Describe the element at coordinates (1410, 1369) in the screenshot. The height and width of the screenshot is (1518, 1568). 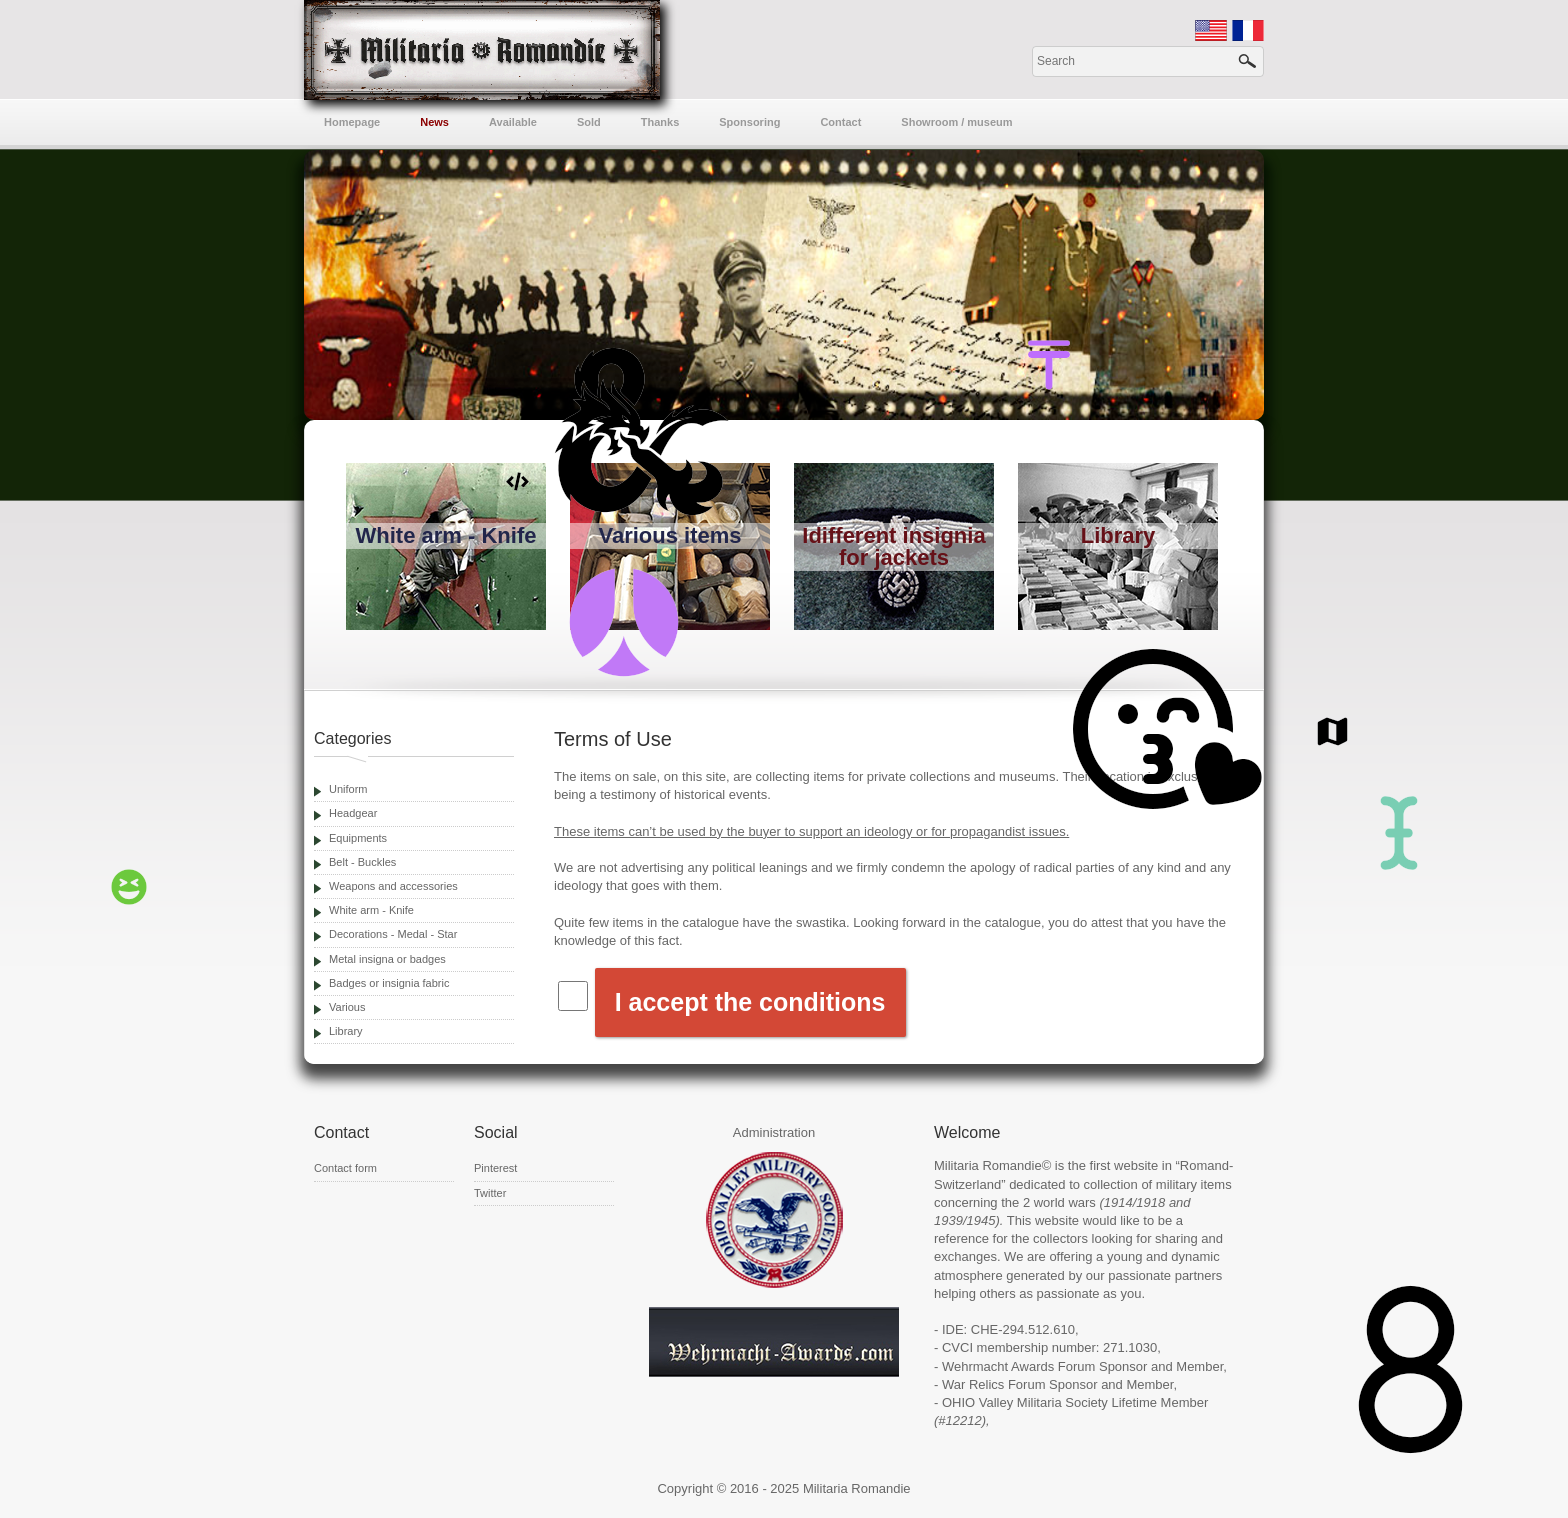
I see `indicates item number 8 in a list or sequence` at that location.